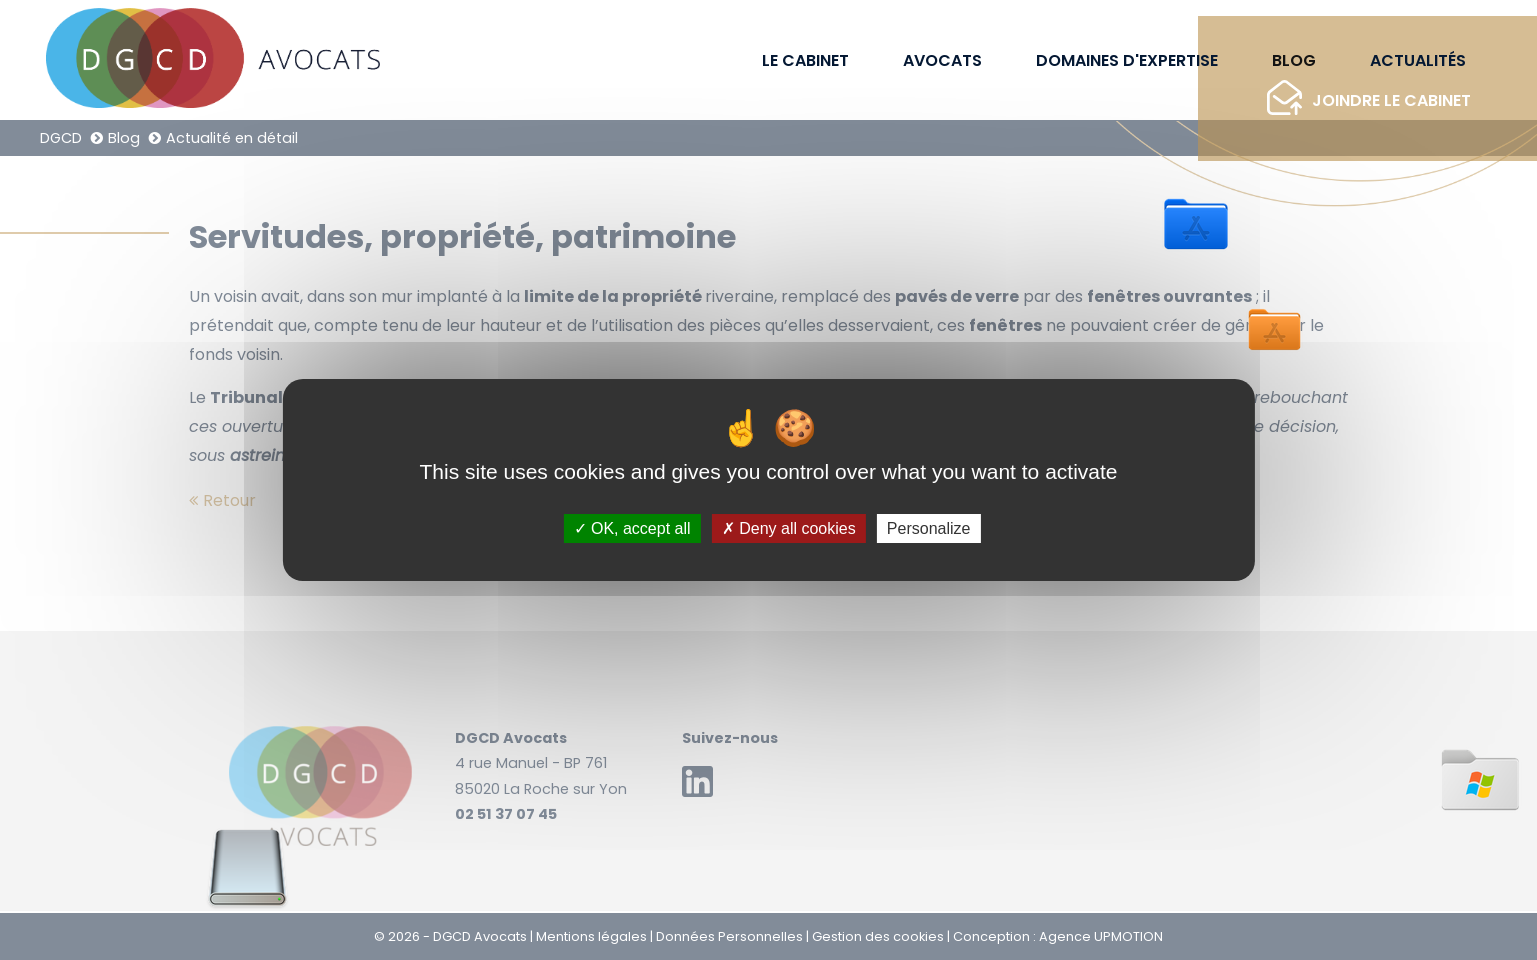 This screenshot has height=960, width=1537. I want to click on open windows 7 system files folder, so click(1480, 782).